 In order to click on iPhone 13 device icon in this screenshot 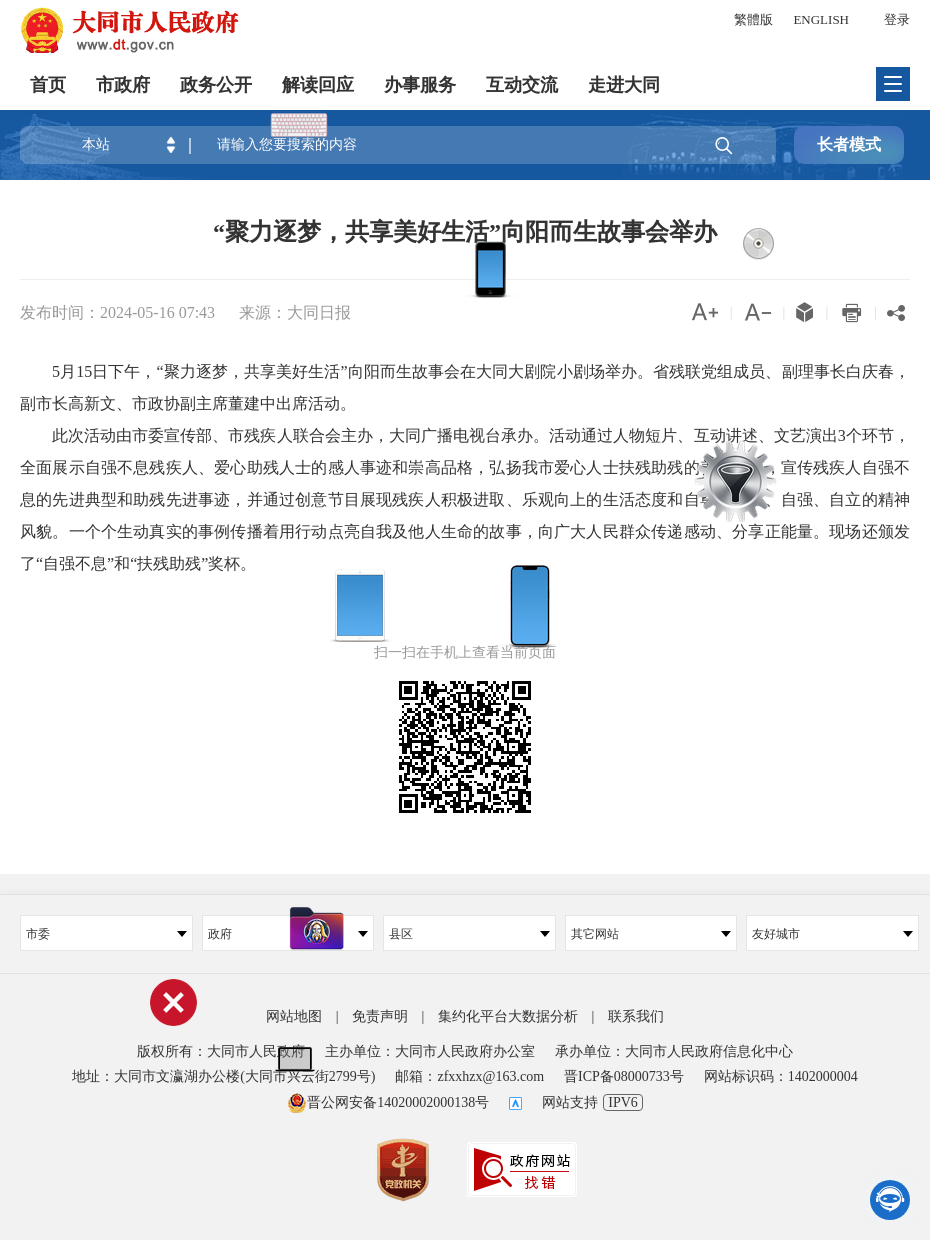, I will do `click(530, 607)`.